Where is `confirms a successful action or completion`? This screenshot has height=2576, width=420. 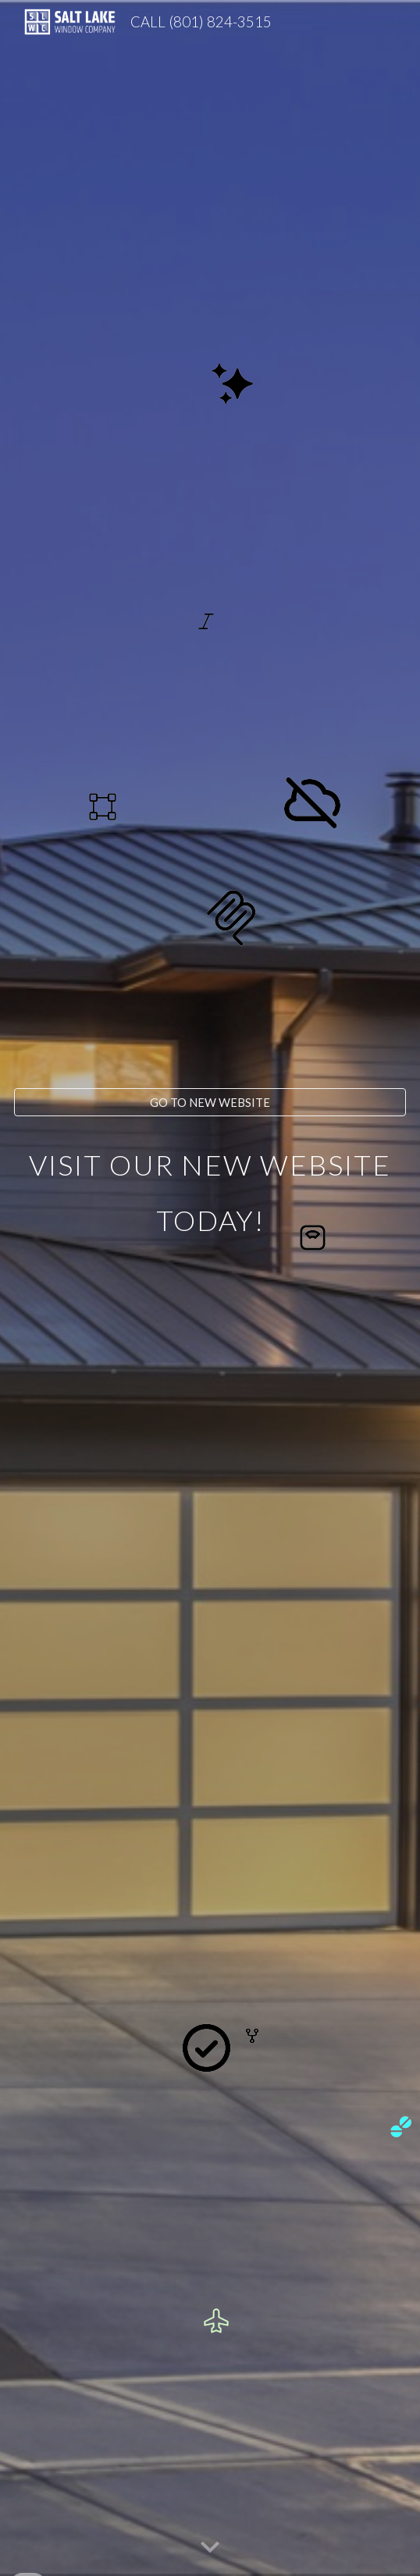
confirms a successful action or completion is located at coordinates (206, 2048).